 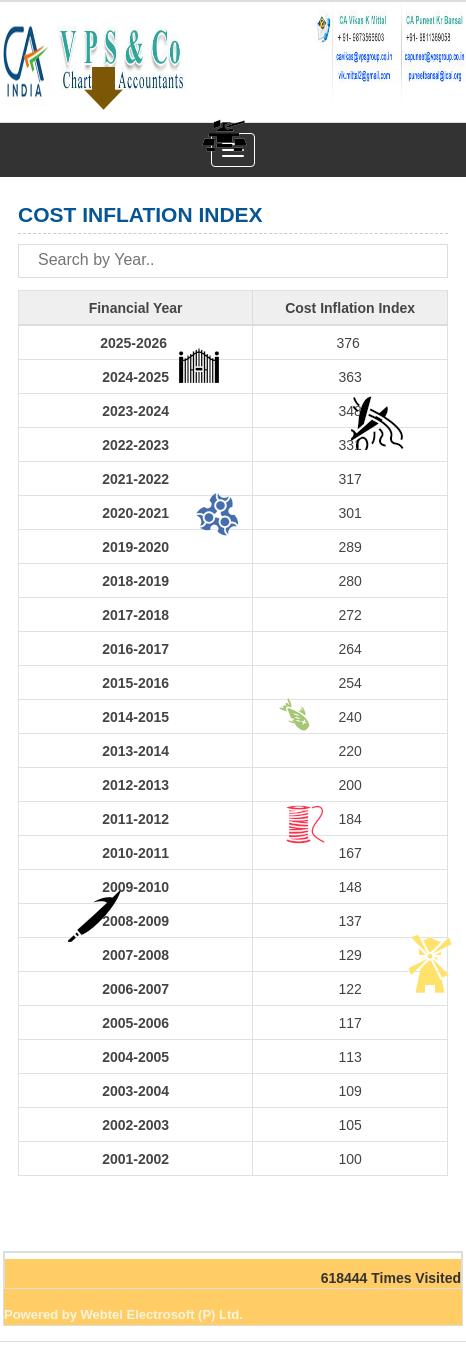 What do you see at coordinates (294, 714) in the screenshot?
I see `indicates a food item or meal in a cooking game` at bounding box center [294, 714].